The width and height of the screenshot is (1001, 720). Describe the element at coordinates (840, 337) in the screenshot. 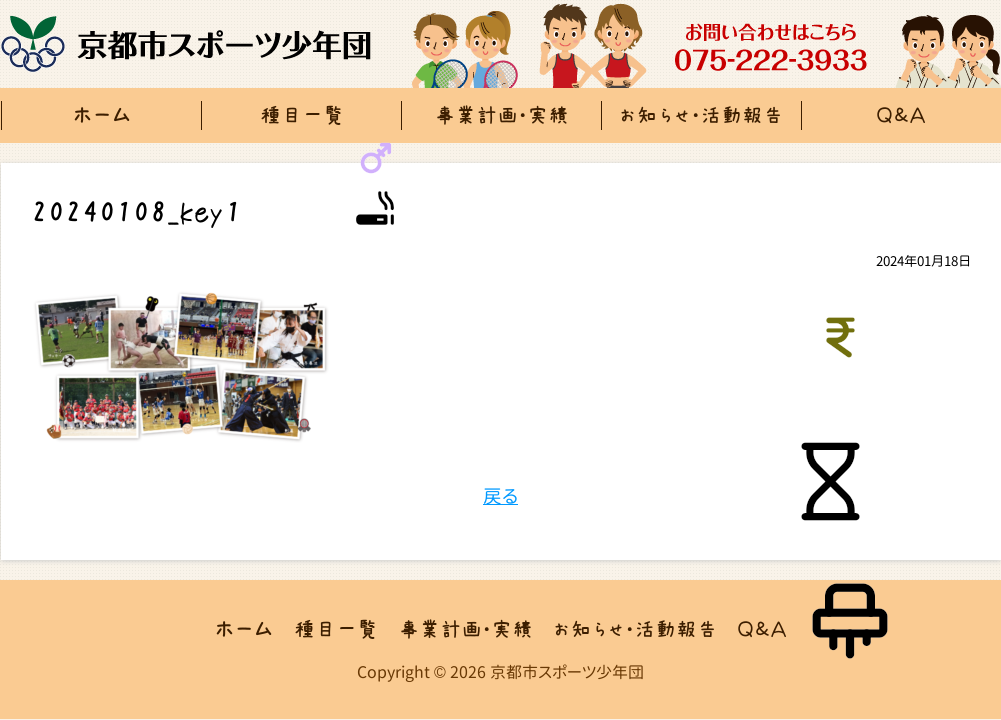

I see `view price in indian rupees` at that location.